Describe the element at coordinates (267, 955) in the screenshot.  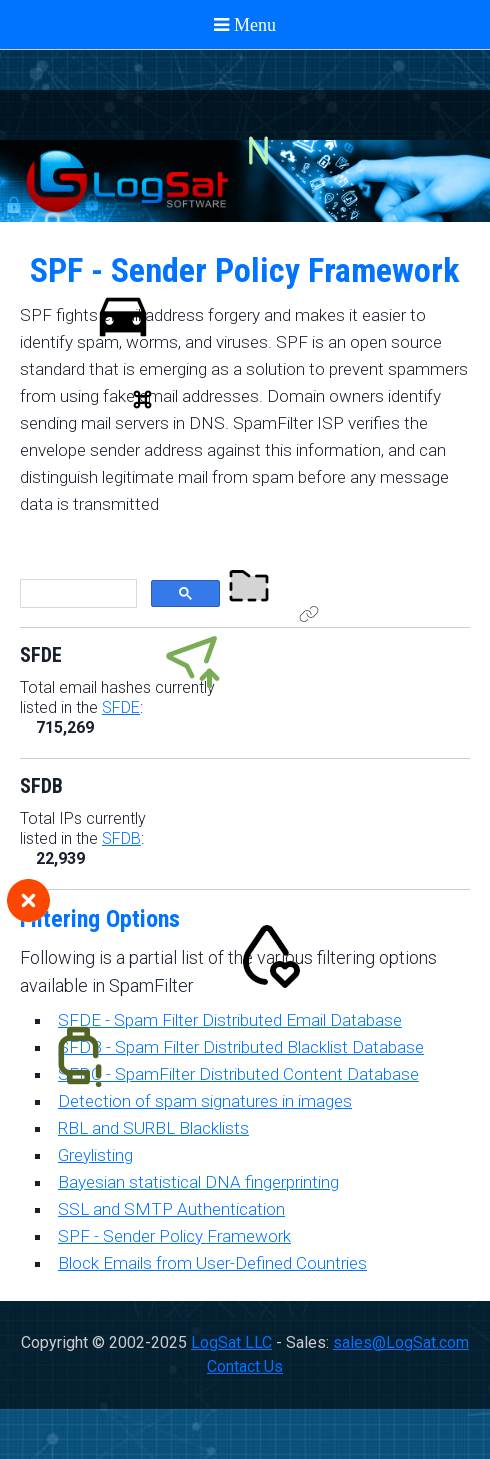
I see `donate blood or support blood donation` at that location.